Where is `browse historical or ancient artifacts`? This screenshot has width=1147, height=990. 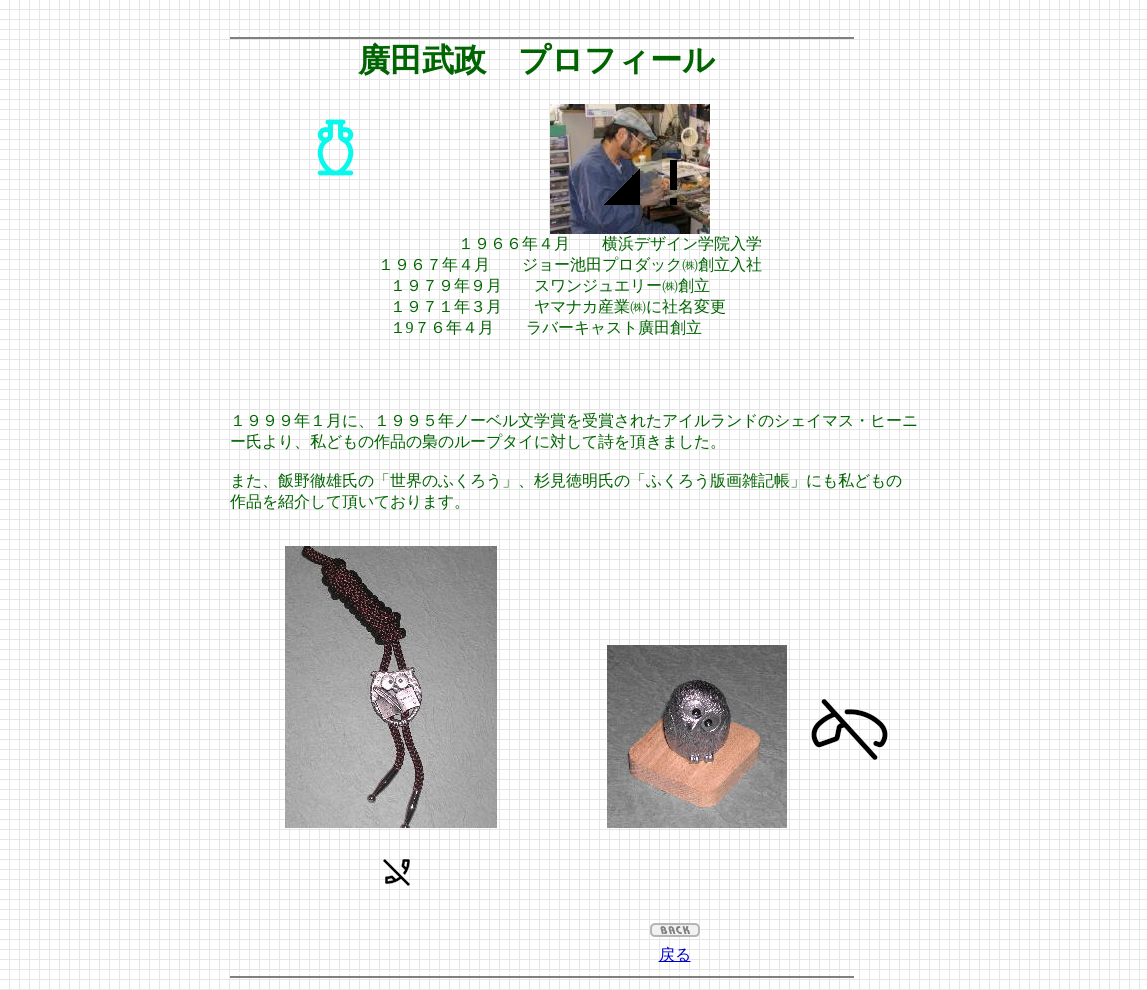 browse historical or ancient artifacts is located at coordinates (335, 147).